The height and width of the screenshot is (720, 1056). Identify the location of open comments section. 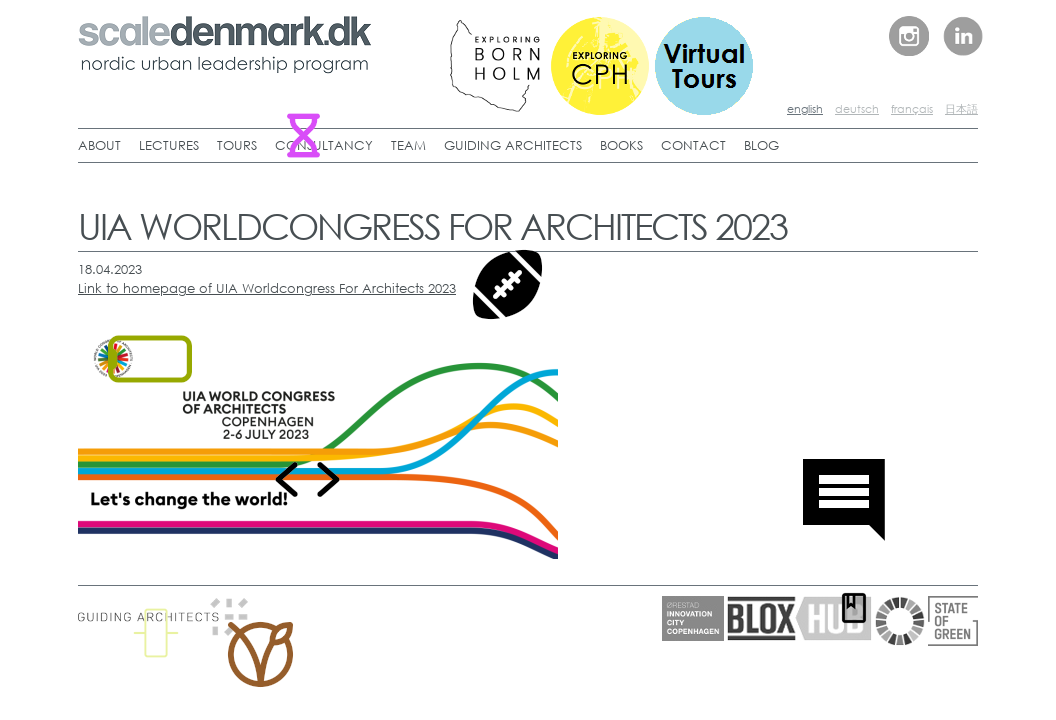
(844, 500).